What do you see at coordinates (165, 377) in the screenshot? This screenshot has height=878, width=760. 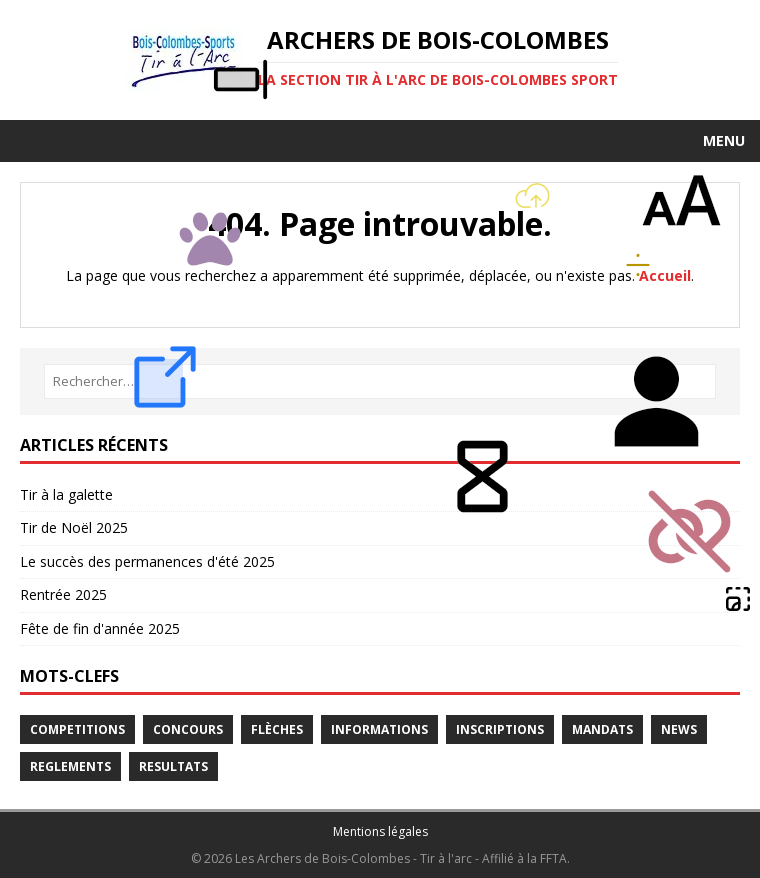 I see `open link in a new window or tab` at bounding box center [165, 377].